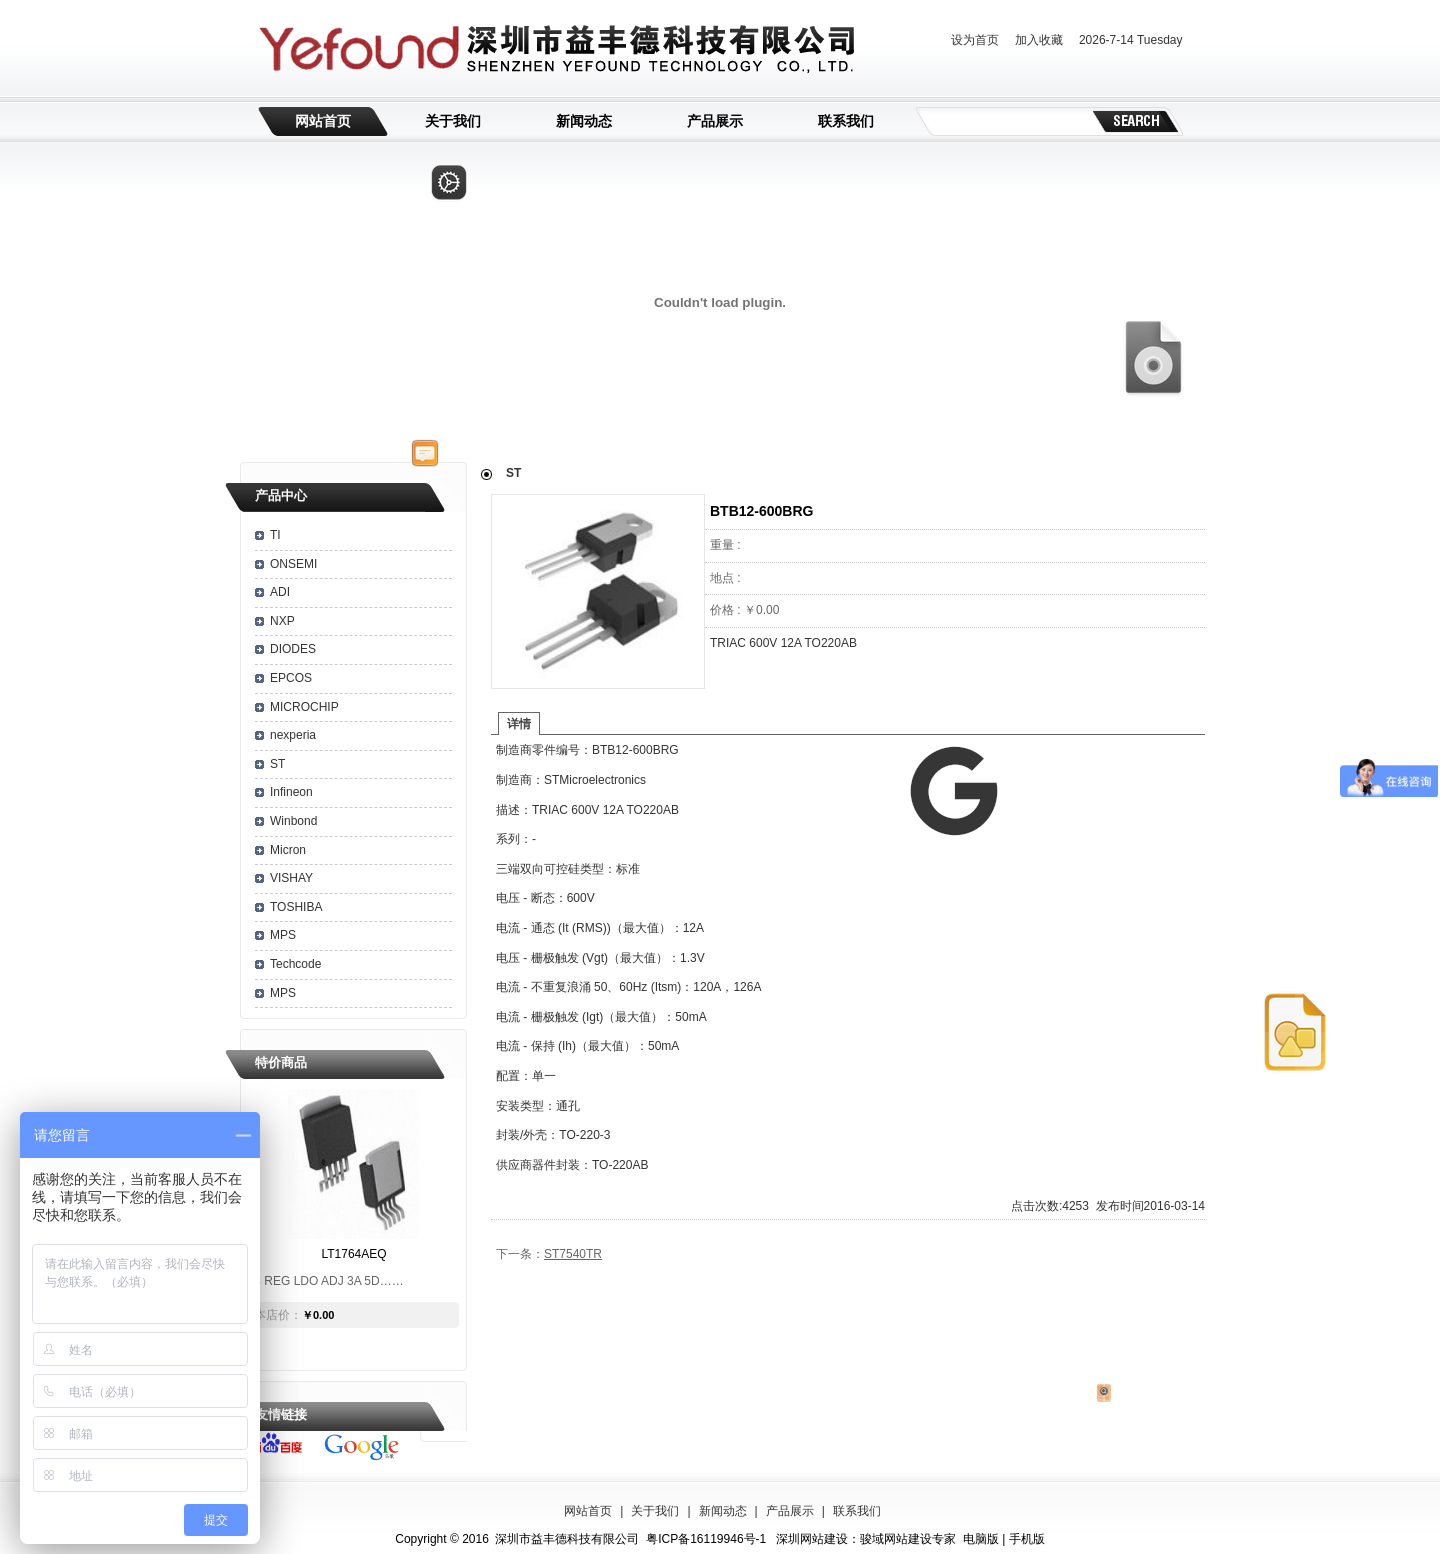 The height and width of the screenshot is (1554, 1440). Describe the element at coordinates (954, 791) in the screenshot. I see `sign in with your Google account` at that location.